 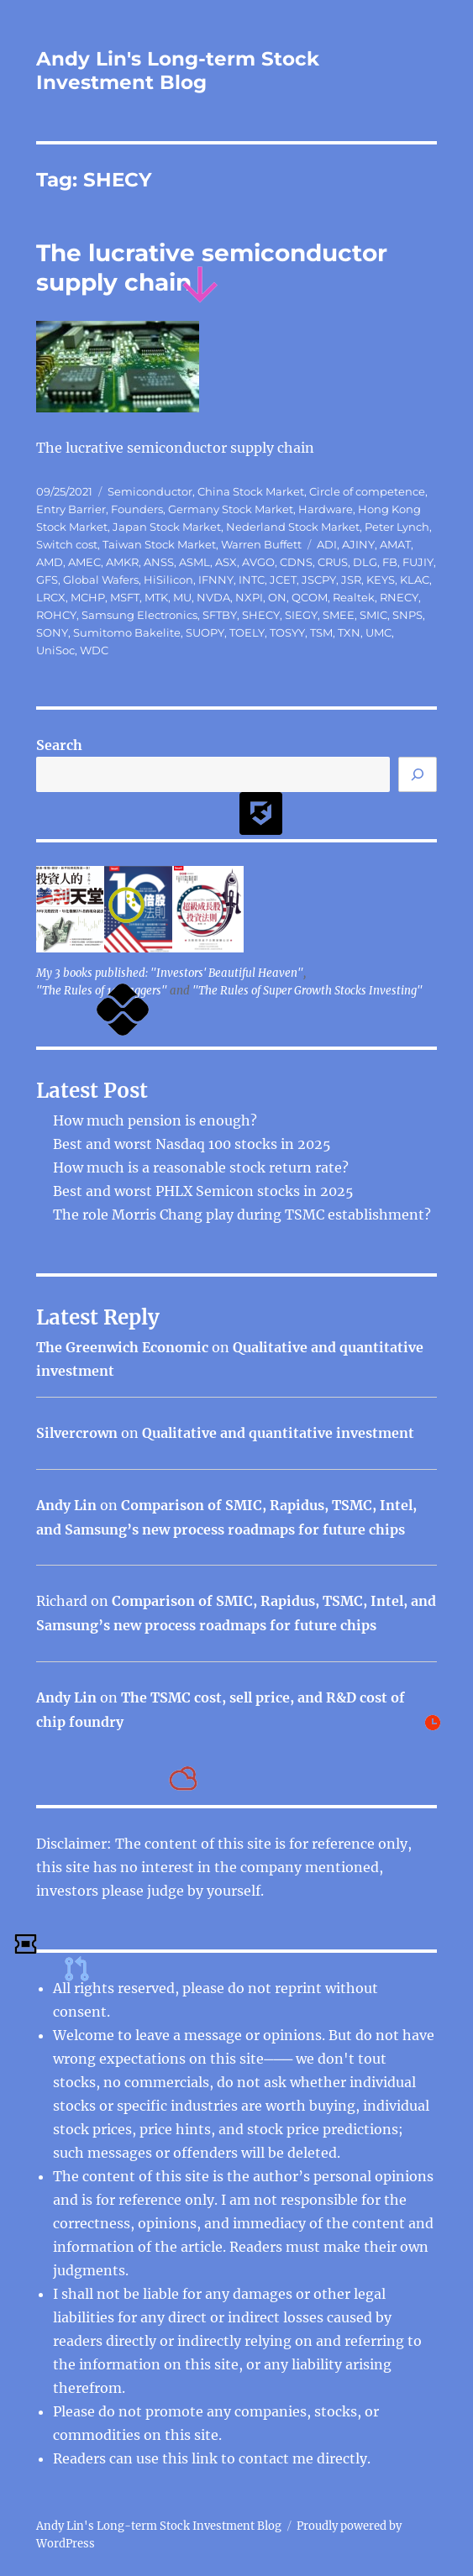 I want to click on access bowling game or sports app, so click(x=126, y=905).